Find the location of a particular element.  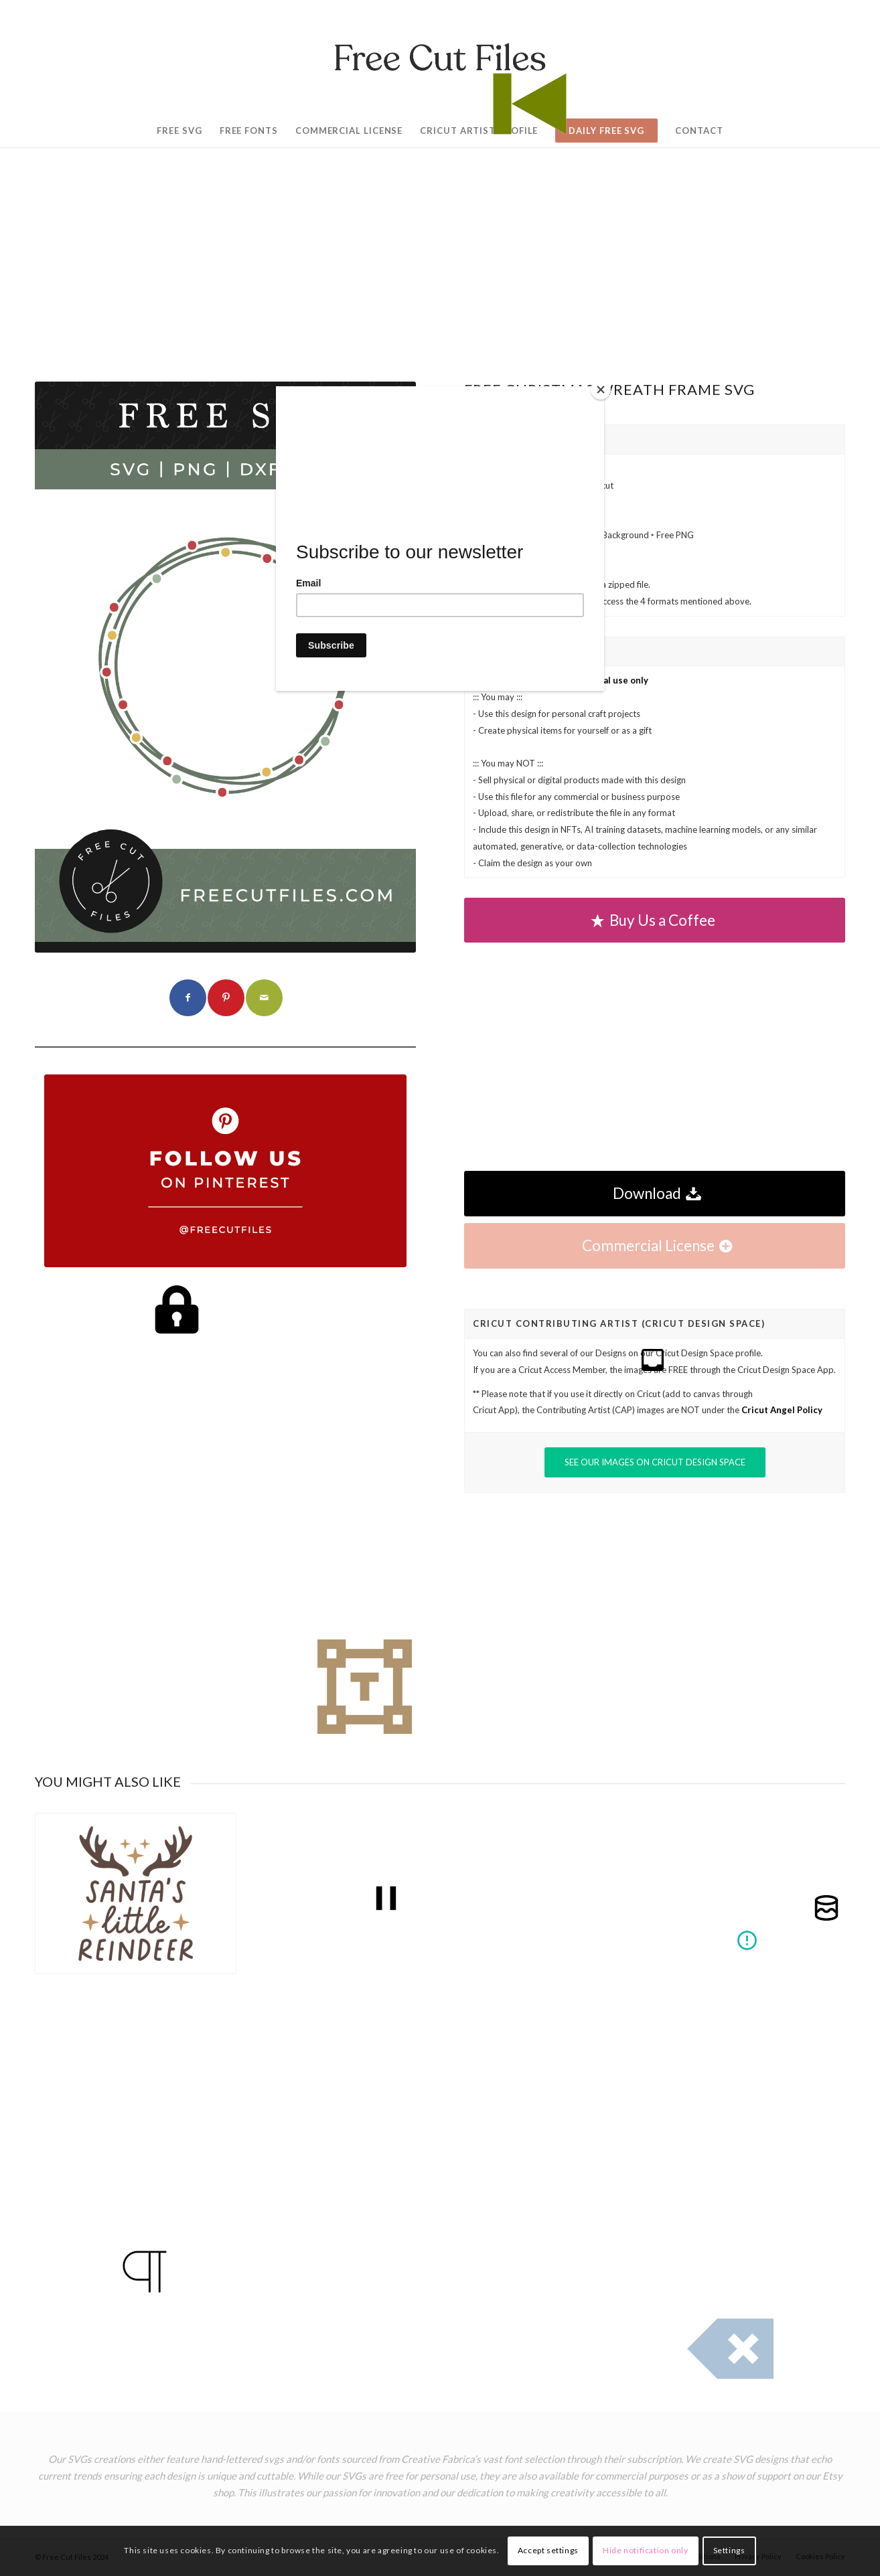

indicates a warning or alert requiring attention is located at coordinates (747, 1940).